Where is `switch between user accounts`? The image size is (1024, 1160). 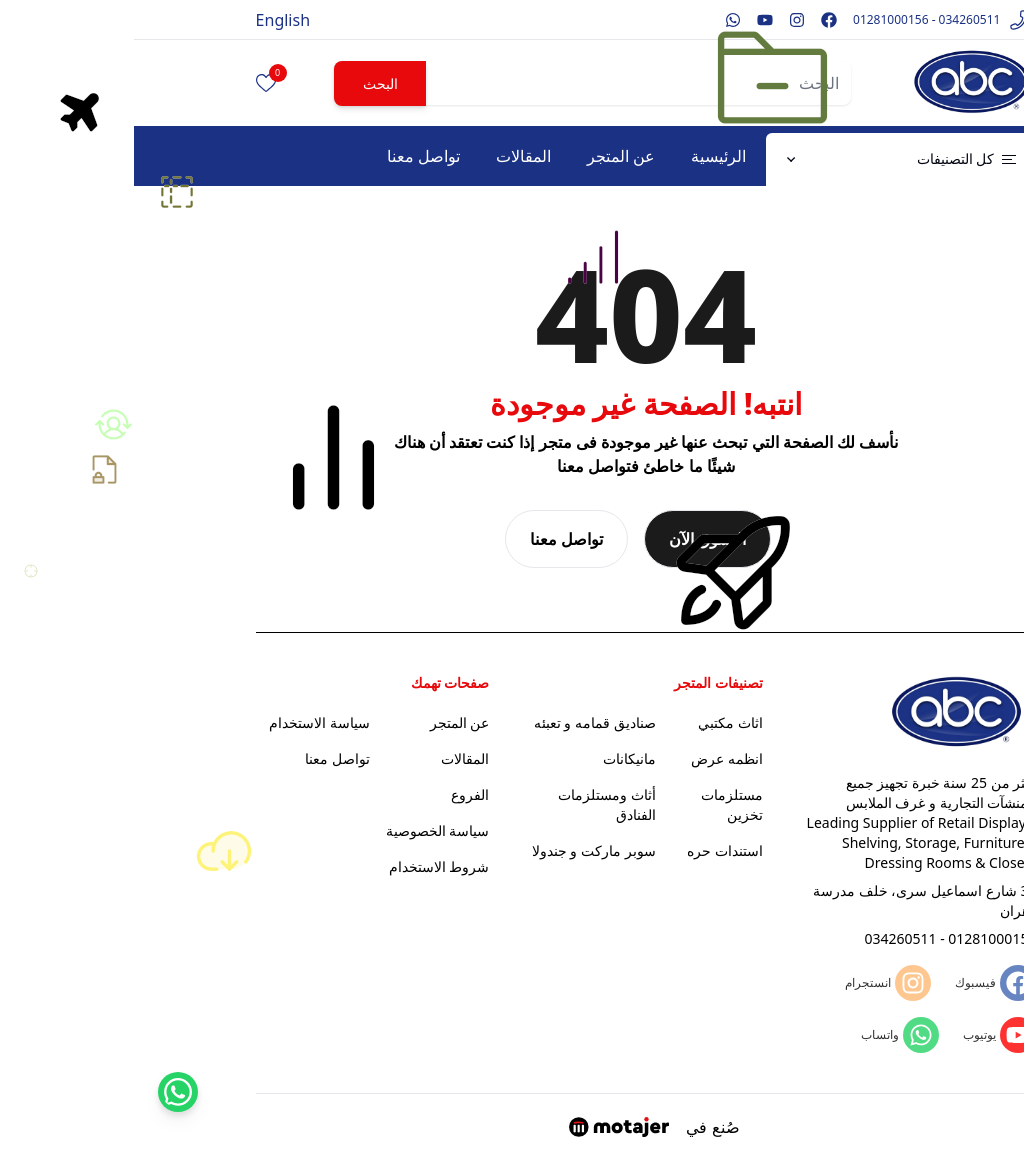
switch between user accounts is located at coordinates (113, 424).